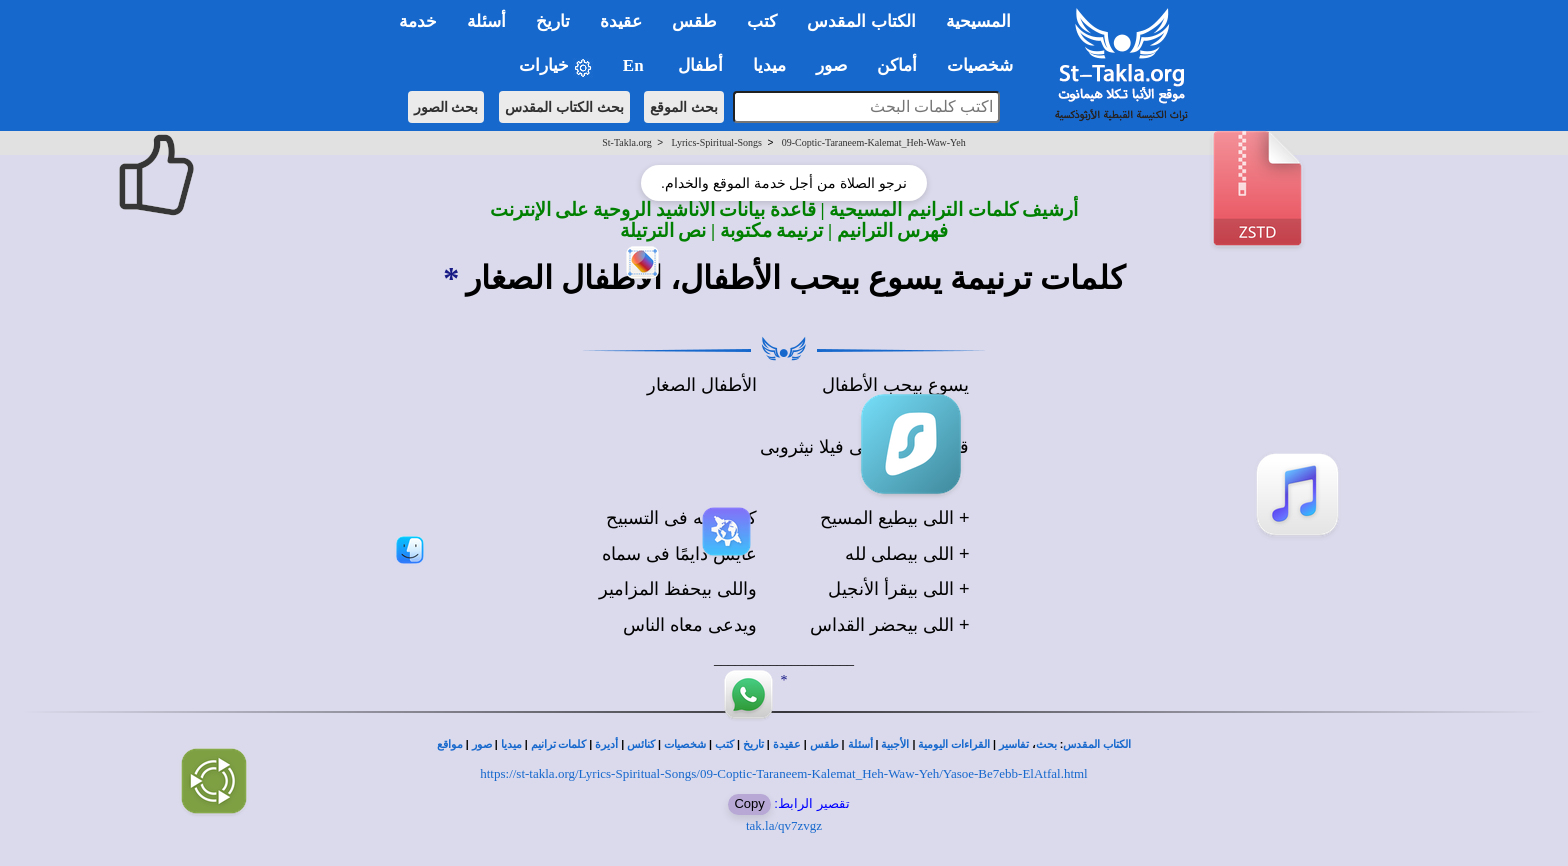 Image resolution: width=1568 pixels, height=866 pixels. What do you see at coordinates (410, 550) in the screenshot?
I see `open Finder to browse files and folders` at bounding box center [410, 550].